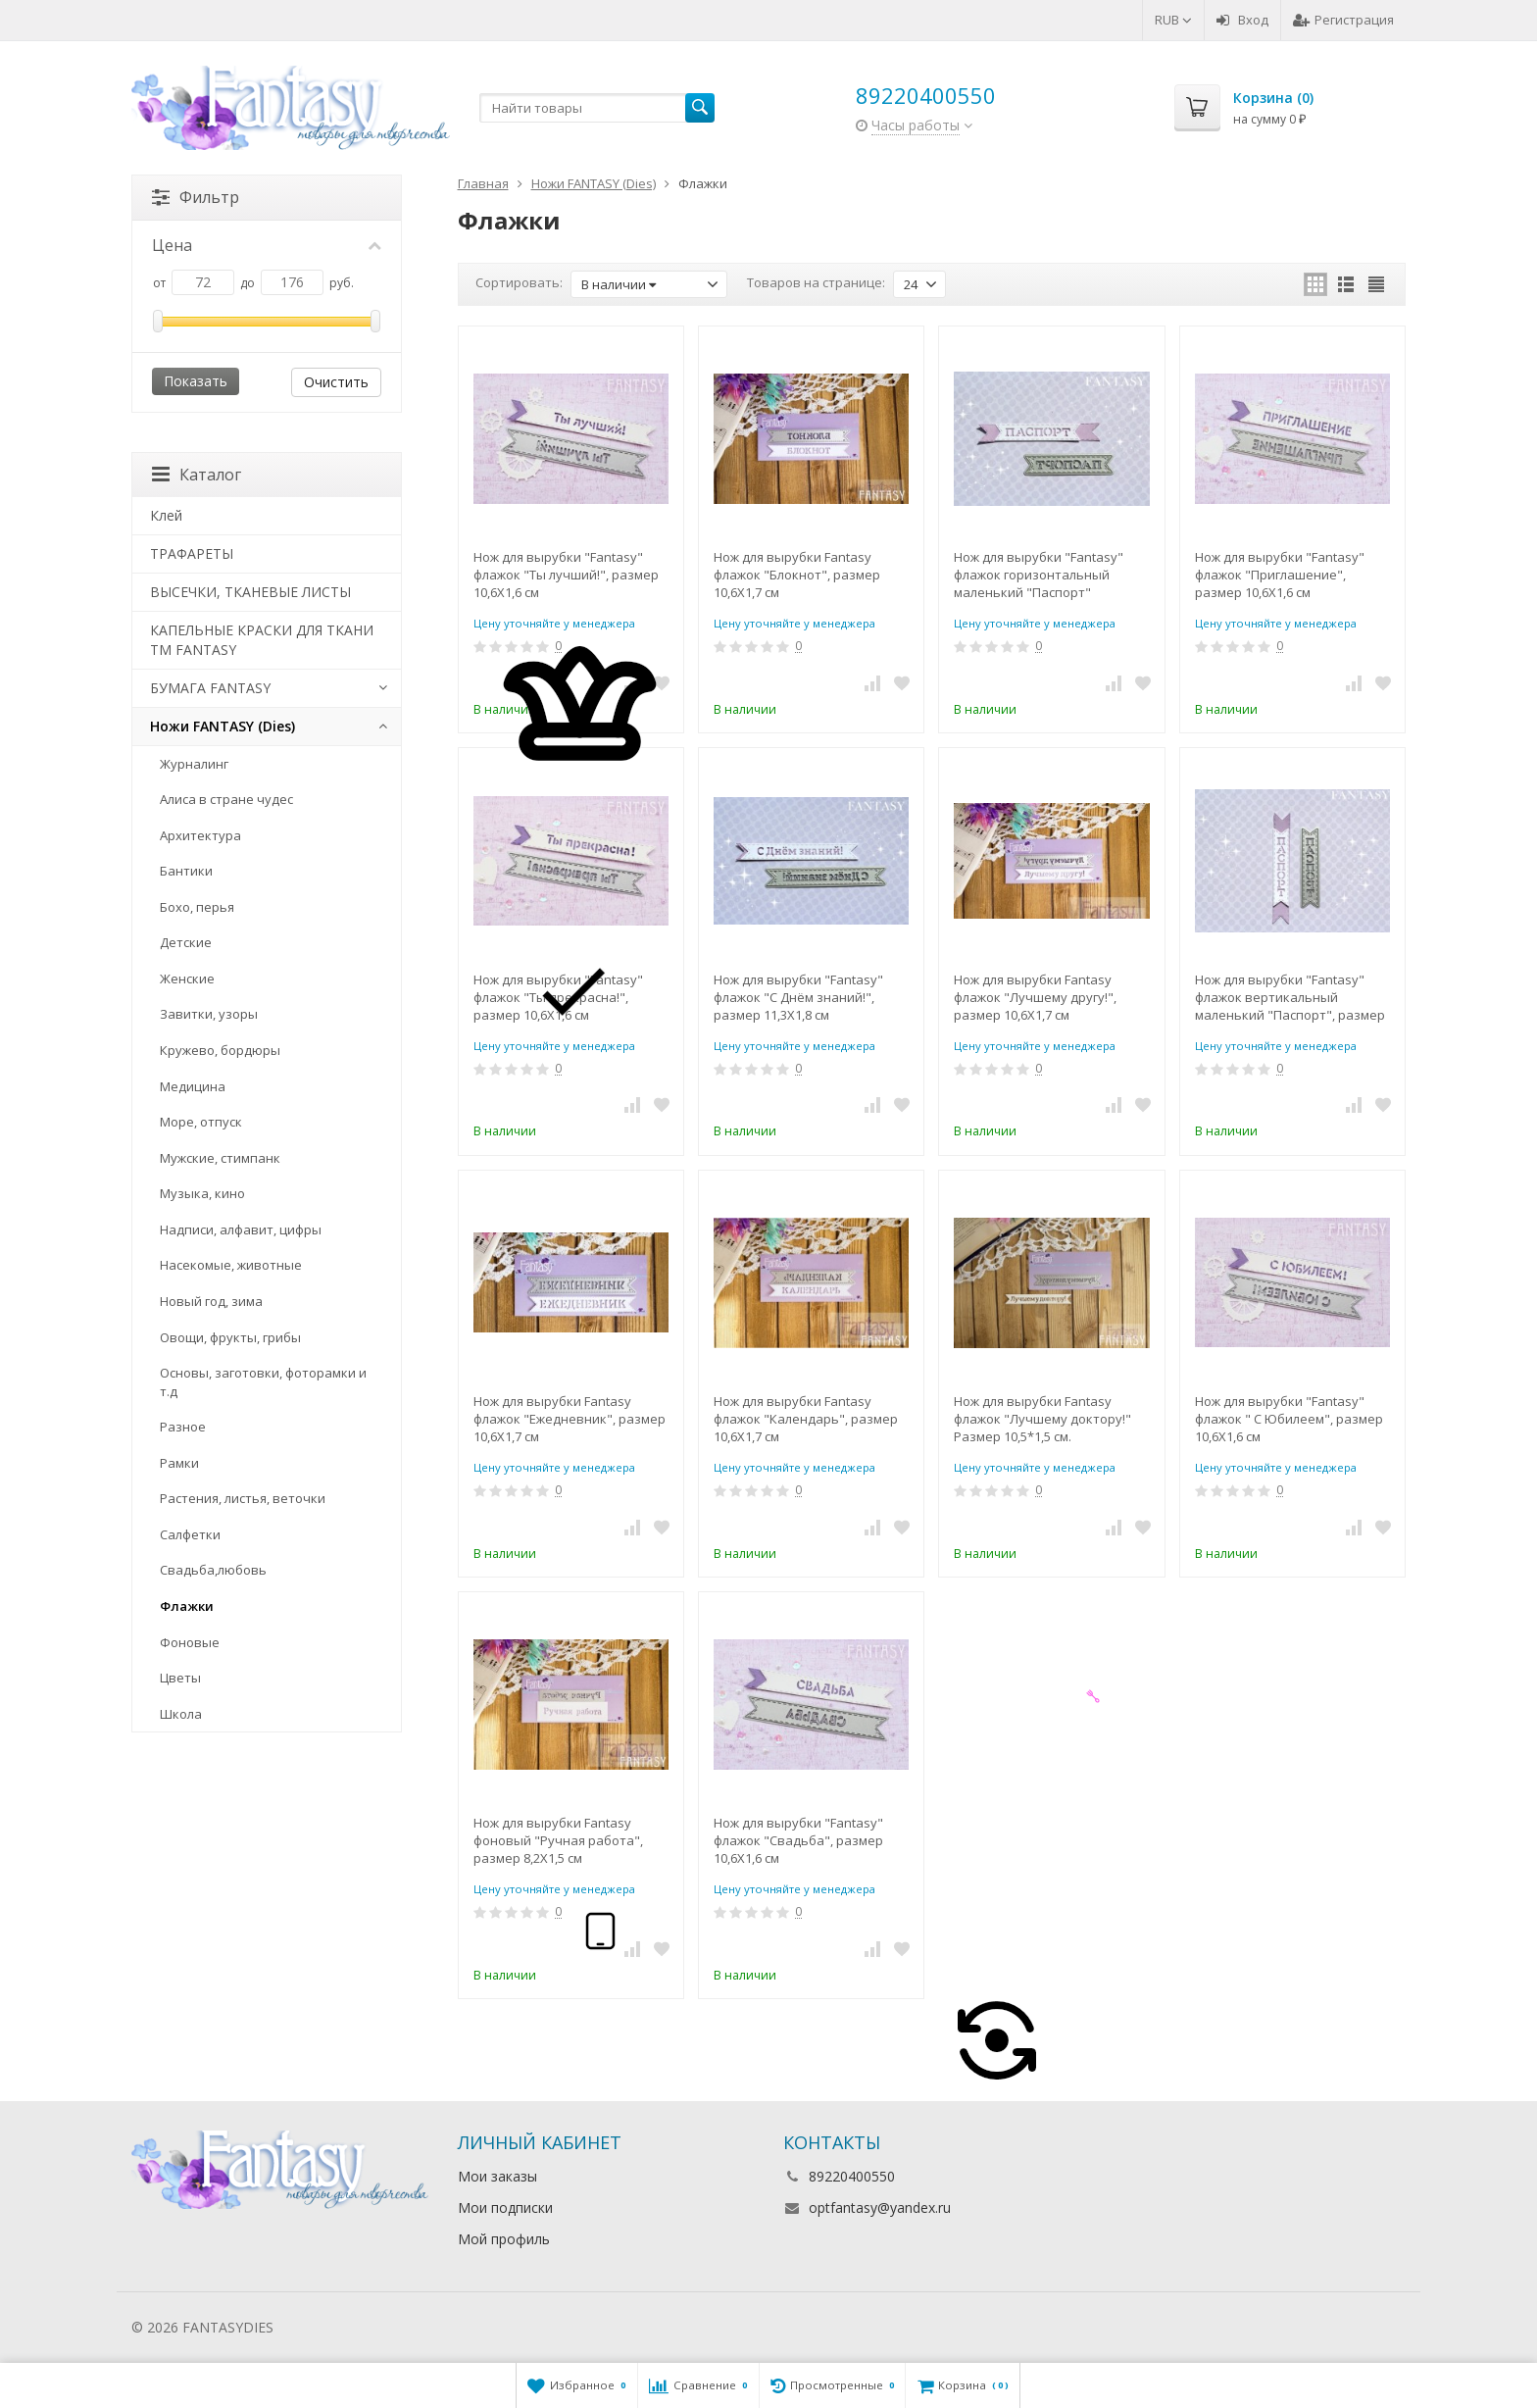  Describe the element at coordinates (997, 2040) in the screenshot. I see `switch between front and rear camera` at that location.